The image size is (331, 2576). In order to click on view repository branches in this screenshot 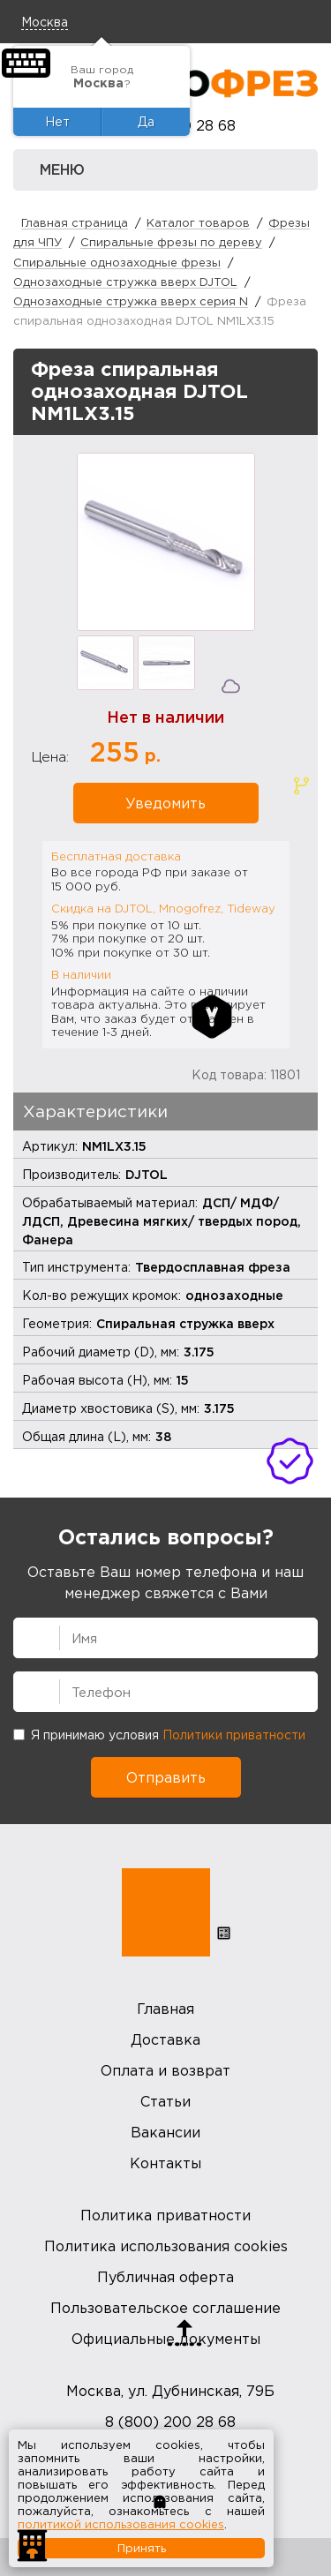, I will do `click(301, 785)`.